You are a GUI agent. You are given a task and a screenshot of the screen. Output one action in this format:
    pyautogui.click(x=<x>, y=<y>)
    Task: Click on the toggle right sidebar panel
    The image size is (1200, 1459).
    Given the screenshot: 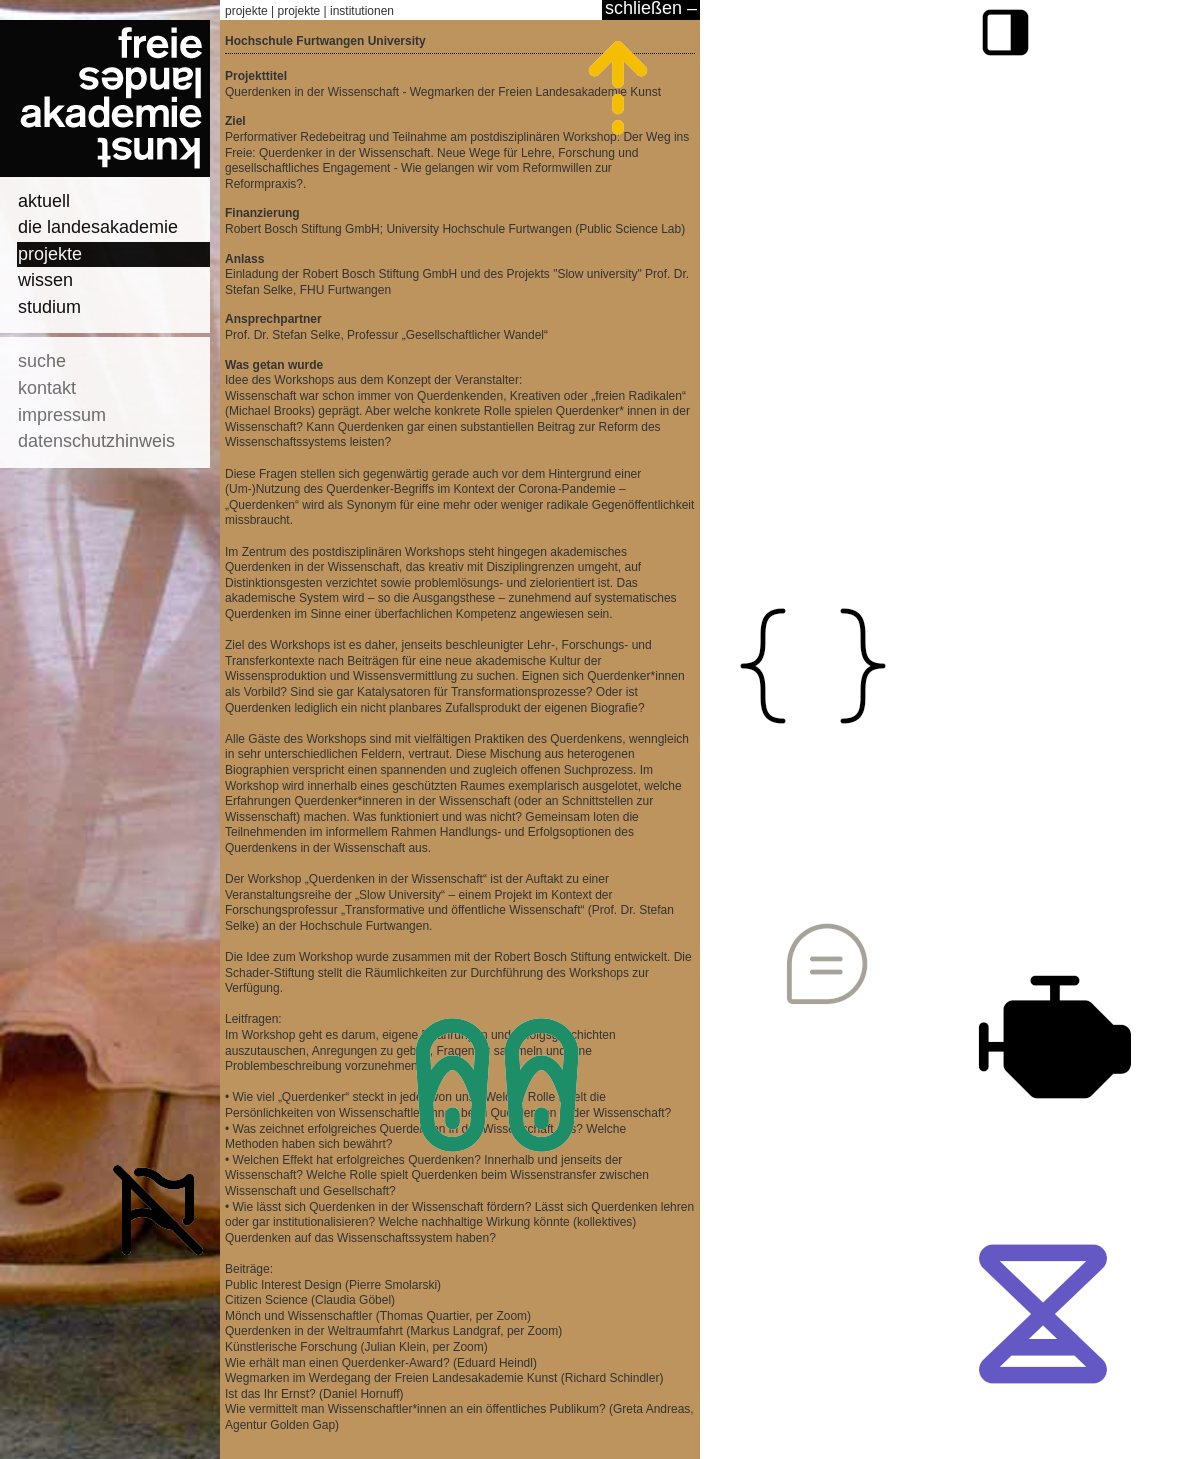 What is the action you would take?
    pyautogui.click(x=1005, y=32)
    